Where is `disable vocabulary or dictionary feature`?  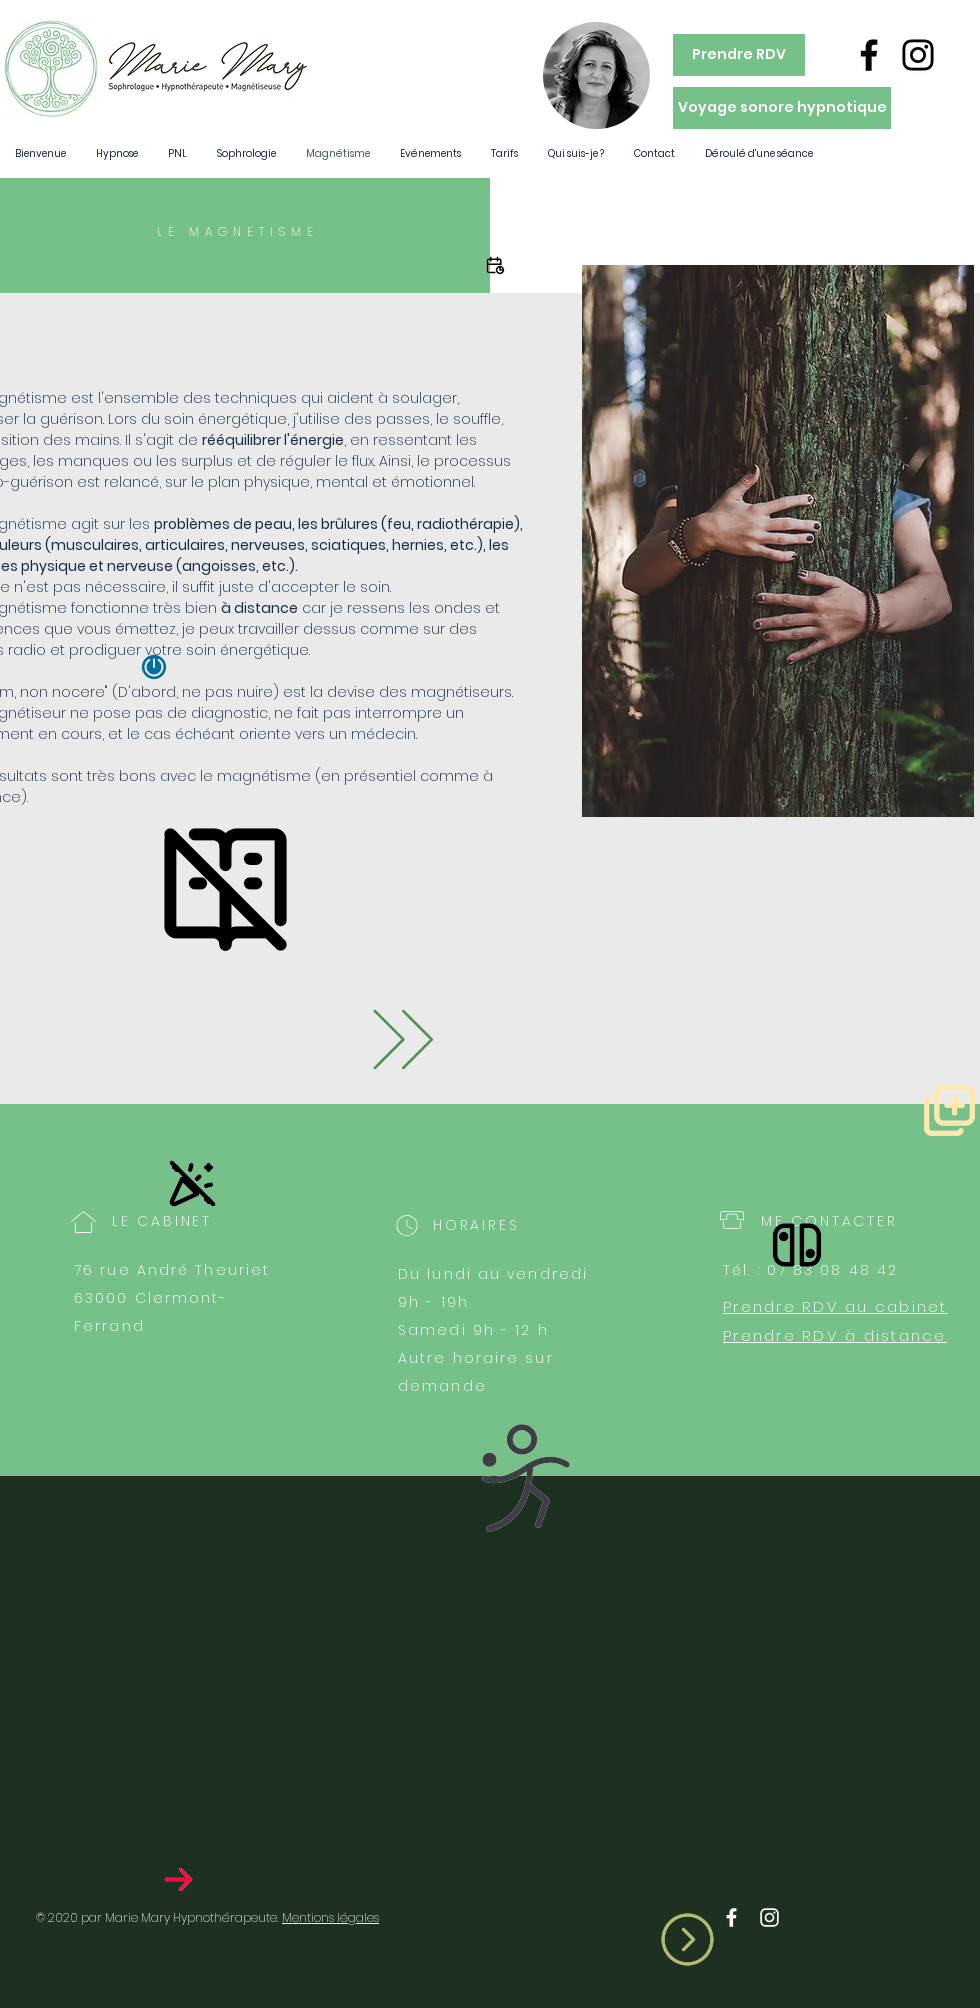
disable vocabulary or dictionary feature is located at coordinates (225, 889).